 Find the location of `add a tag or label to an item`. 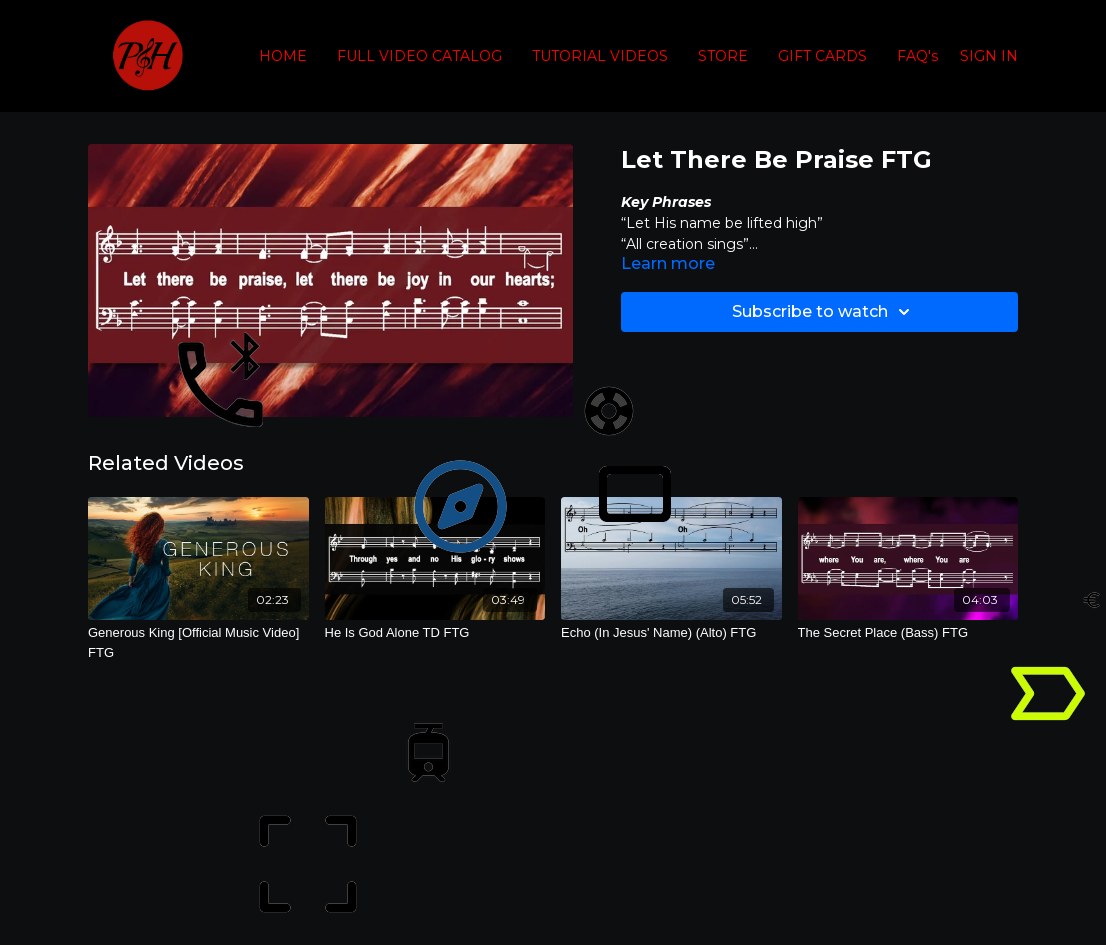

add a tag or label to an item is located at coordinates (1045, 693).